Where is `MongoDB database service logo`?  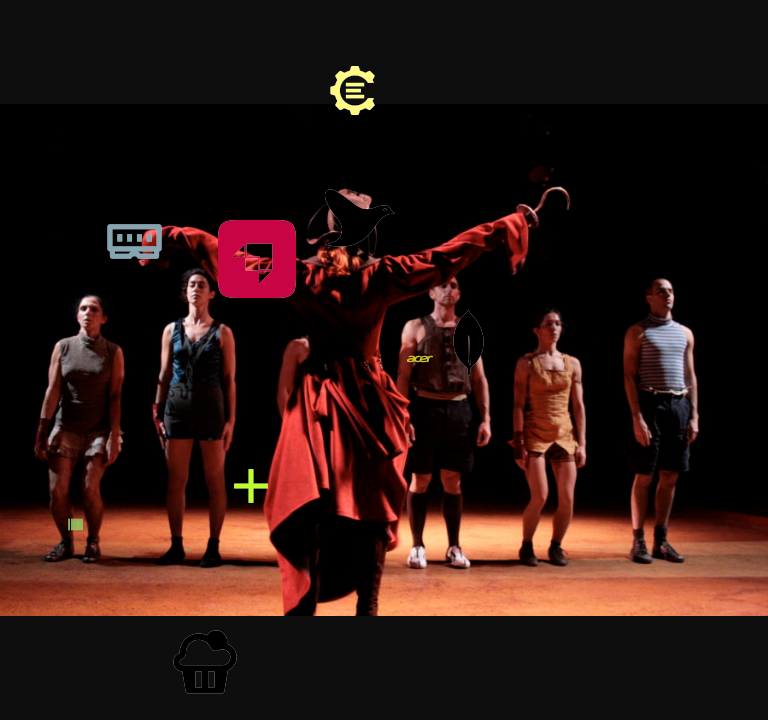
MongoDB database service logo is located at coordinates (468, 342).